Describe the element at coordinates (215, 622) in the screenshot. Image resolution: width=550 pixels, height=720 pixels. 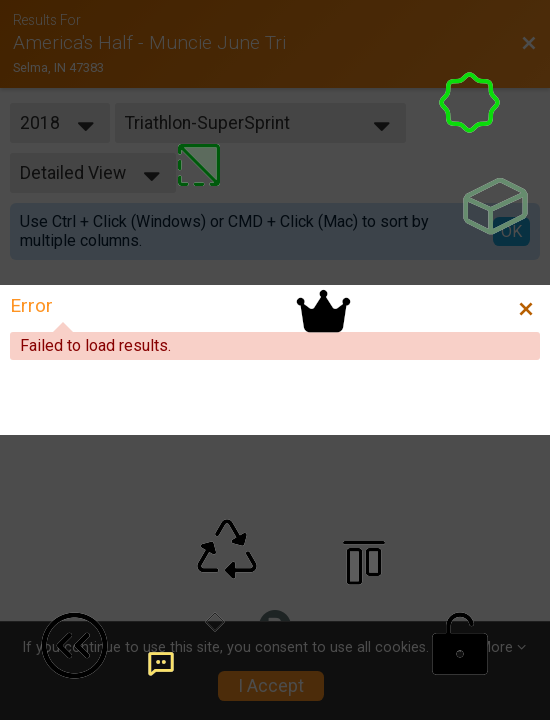
I see `indicates premium or valuable content` at that location.